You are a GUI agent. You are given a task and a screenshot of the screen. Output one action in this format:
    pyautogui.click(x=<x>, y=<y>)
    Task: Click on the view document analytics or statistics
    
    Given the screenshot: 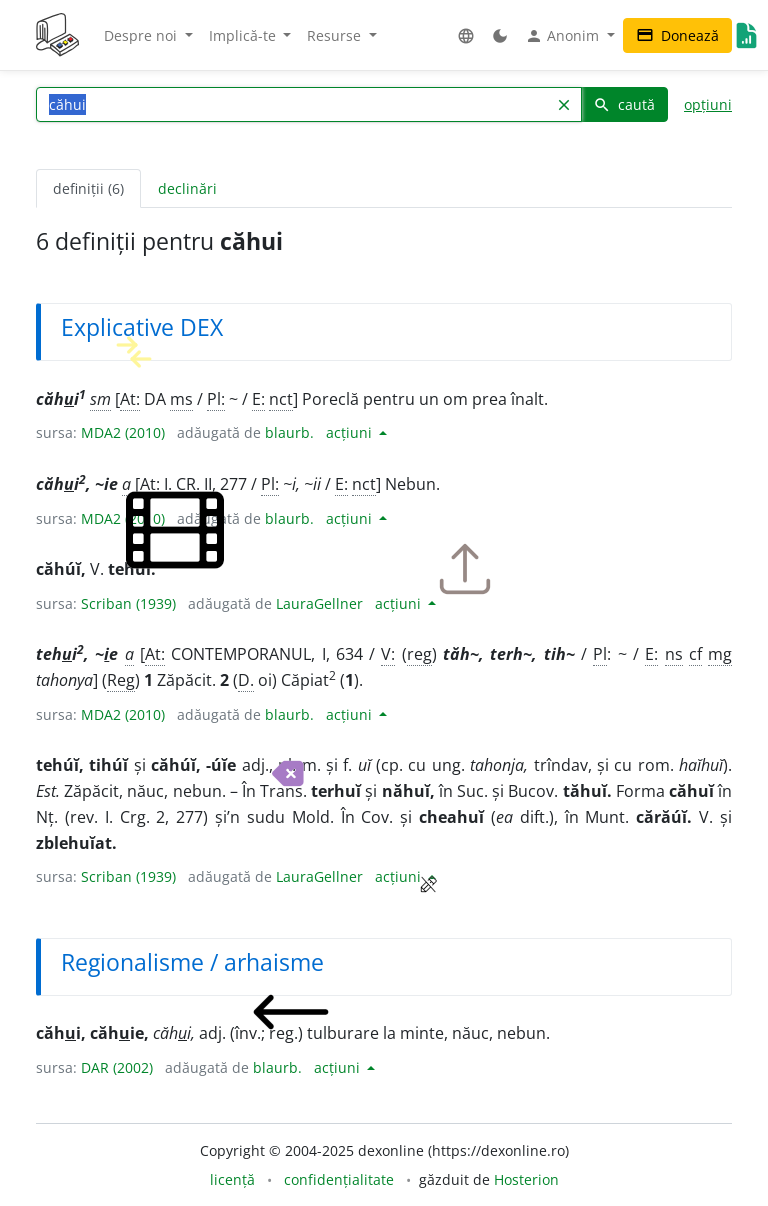 What is the action you would take?
    pyautogui.click(x=746, y=35)
    